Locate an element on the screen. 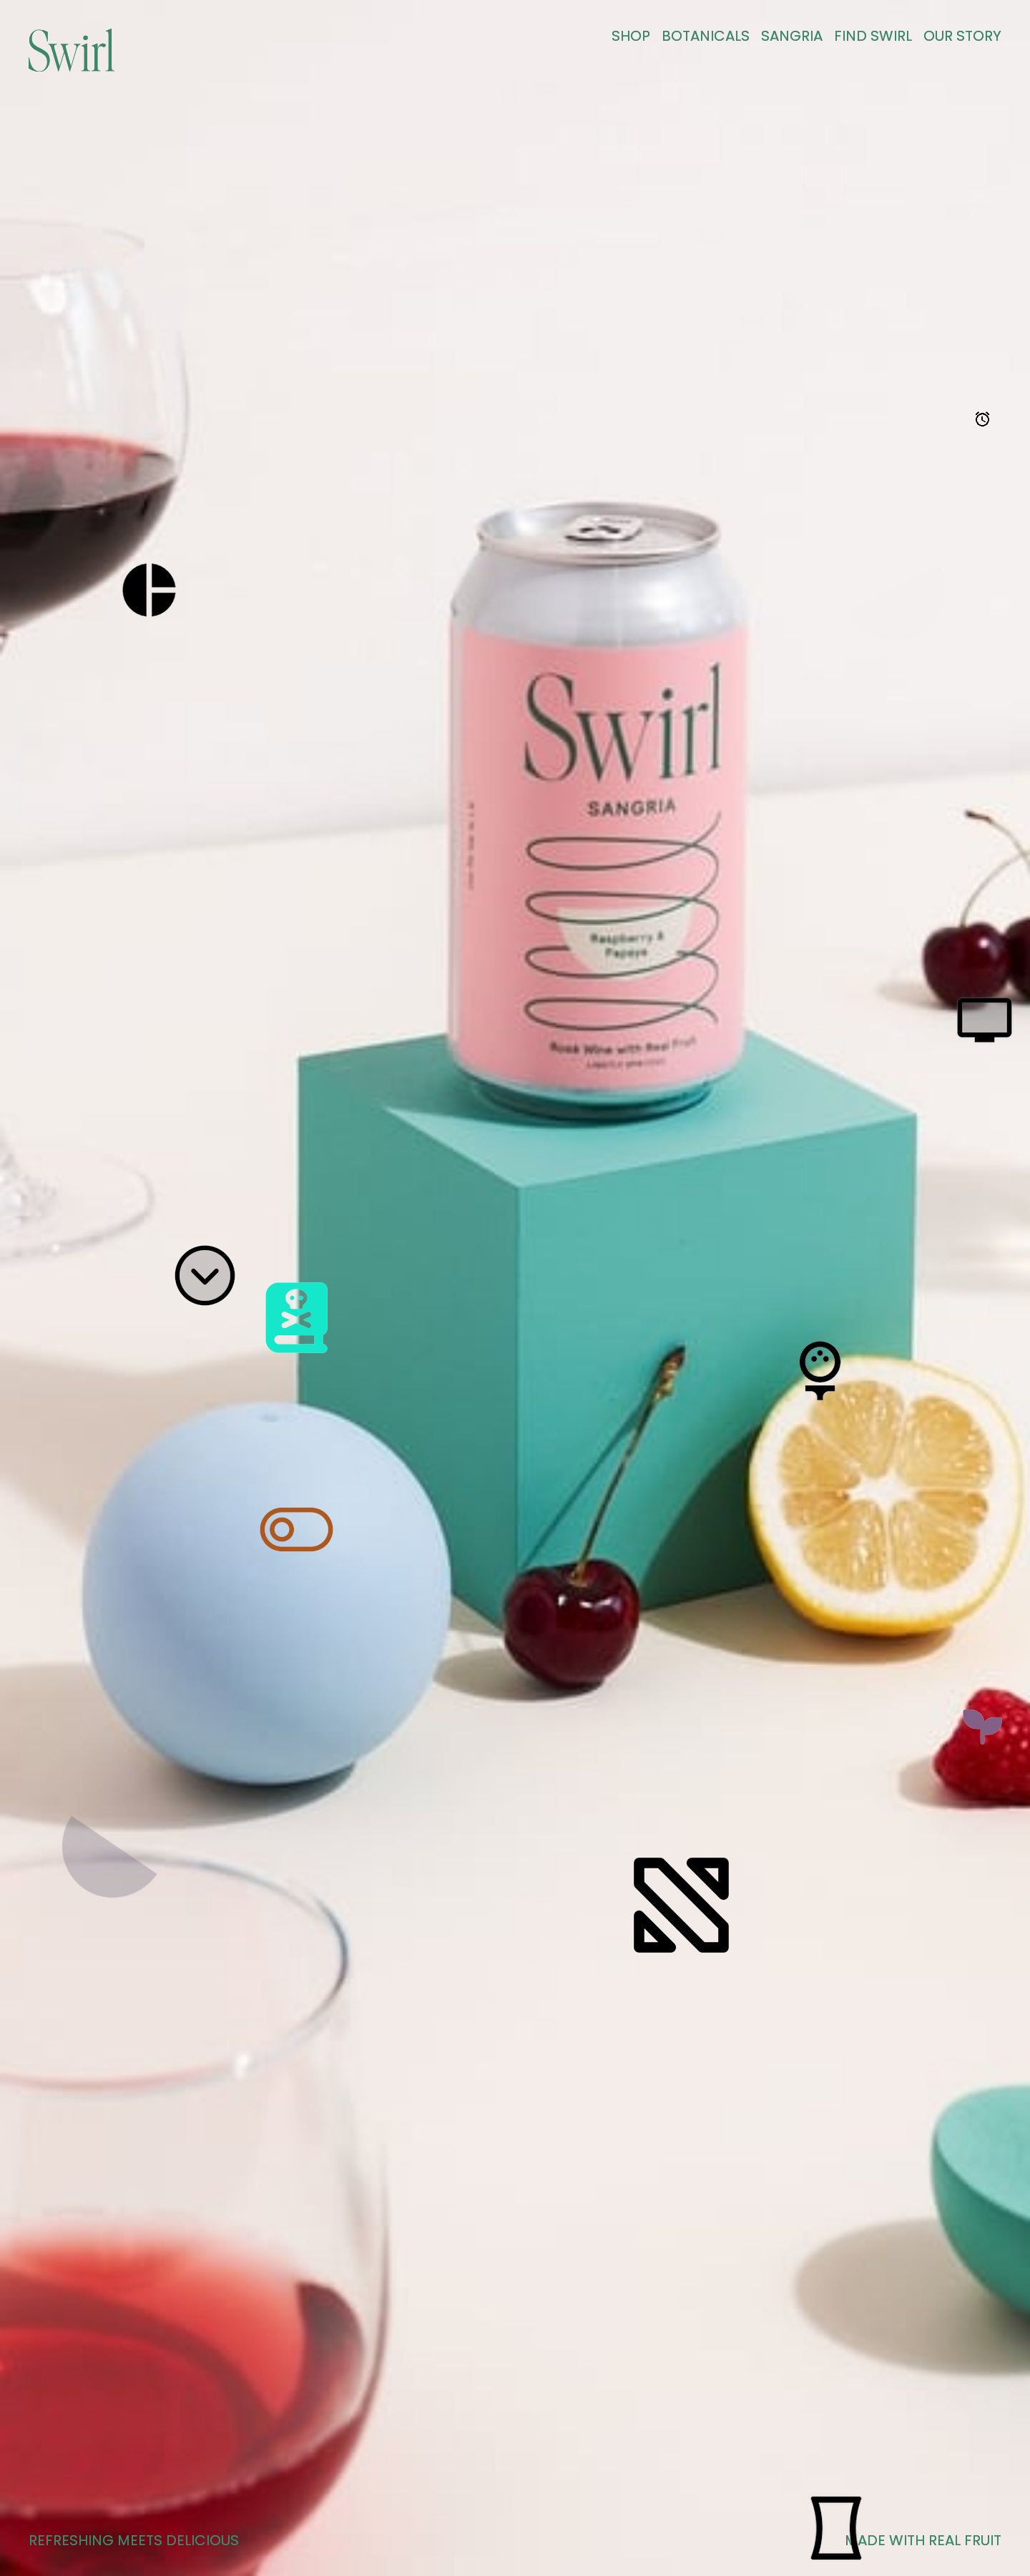  access spooky or halloween-themed content is located at coordinates (296, 1317).